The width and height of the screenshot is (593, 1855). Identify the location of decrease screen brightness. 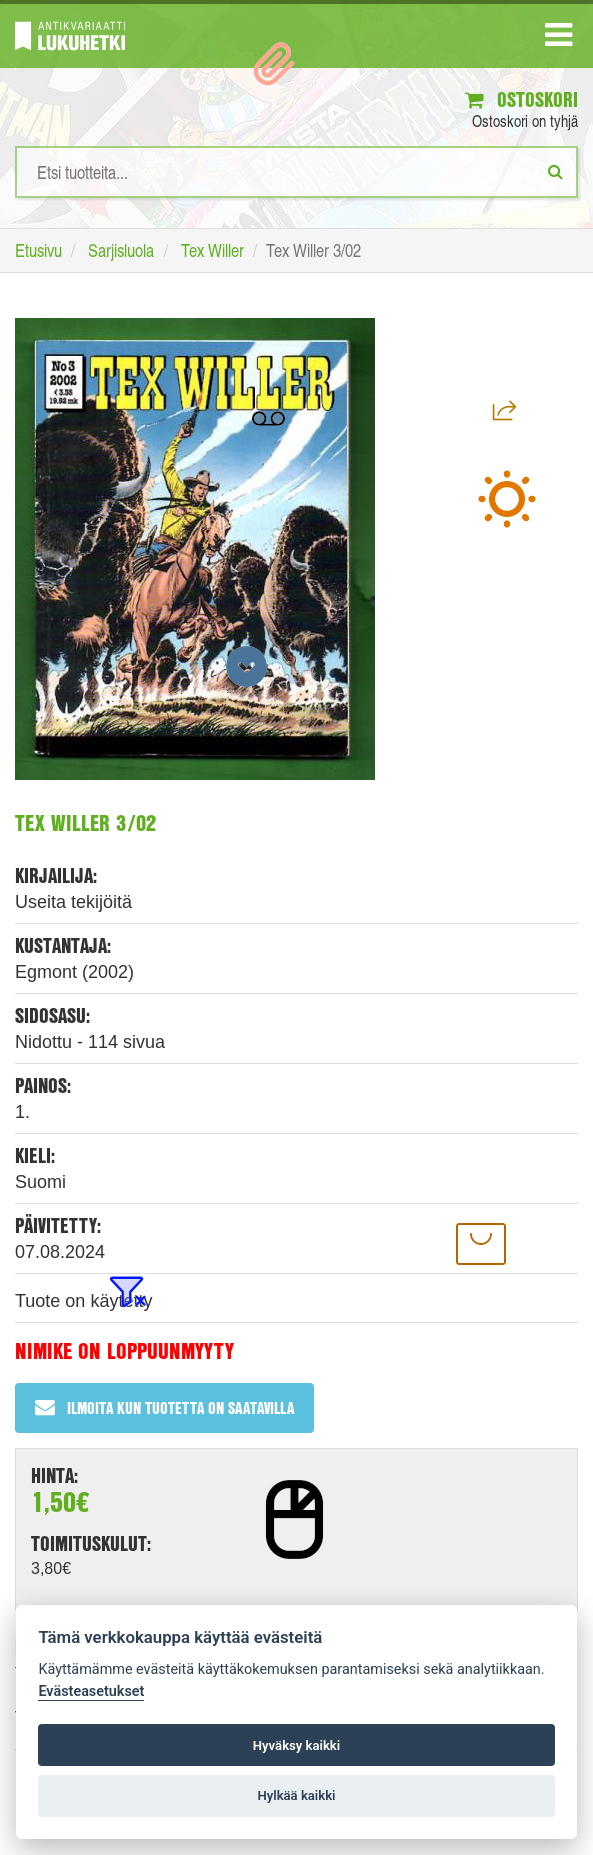
(507, 499).